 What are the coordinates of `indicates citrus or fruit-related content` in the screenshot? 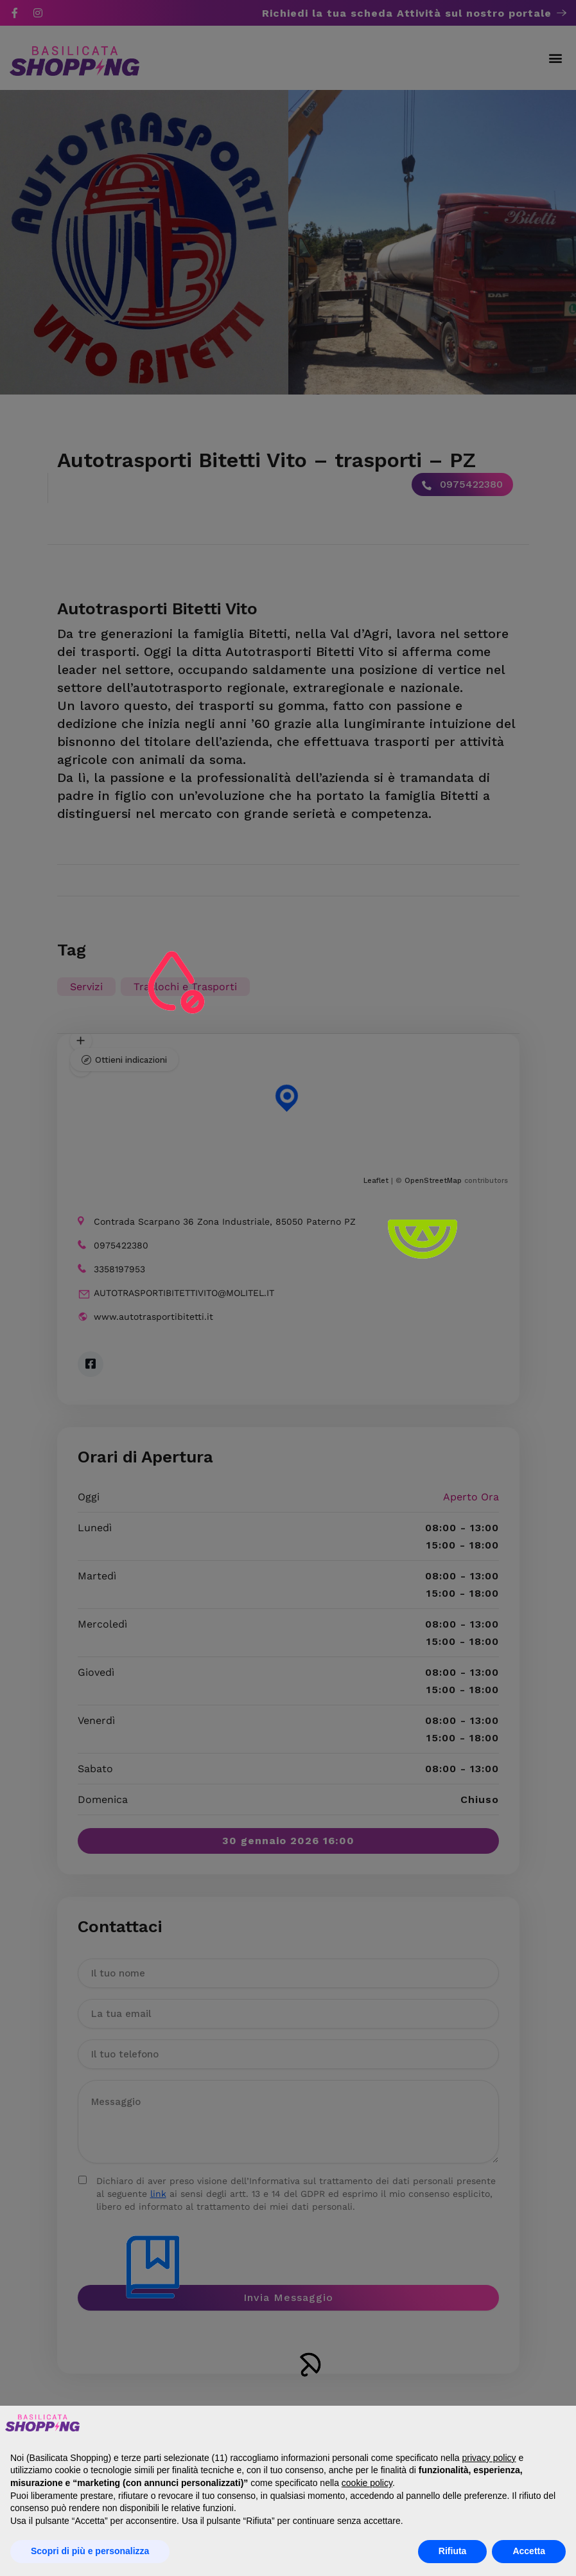 It's located at (423, 1234).